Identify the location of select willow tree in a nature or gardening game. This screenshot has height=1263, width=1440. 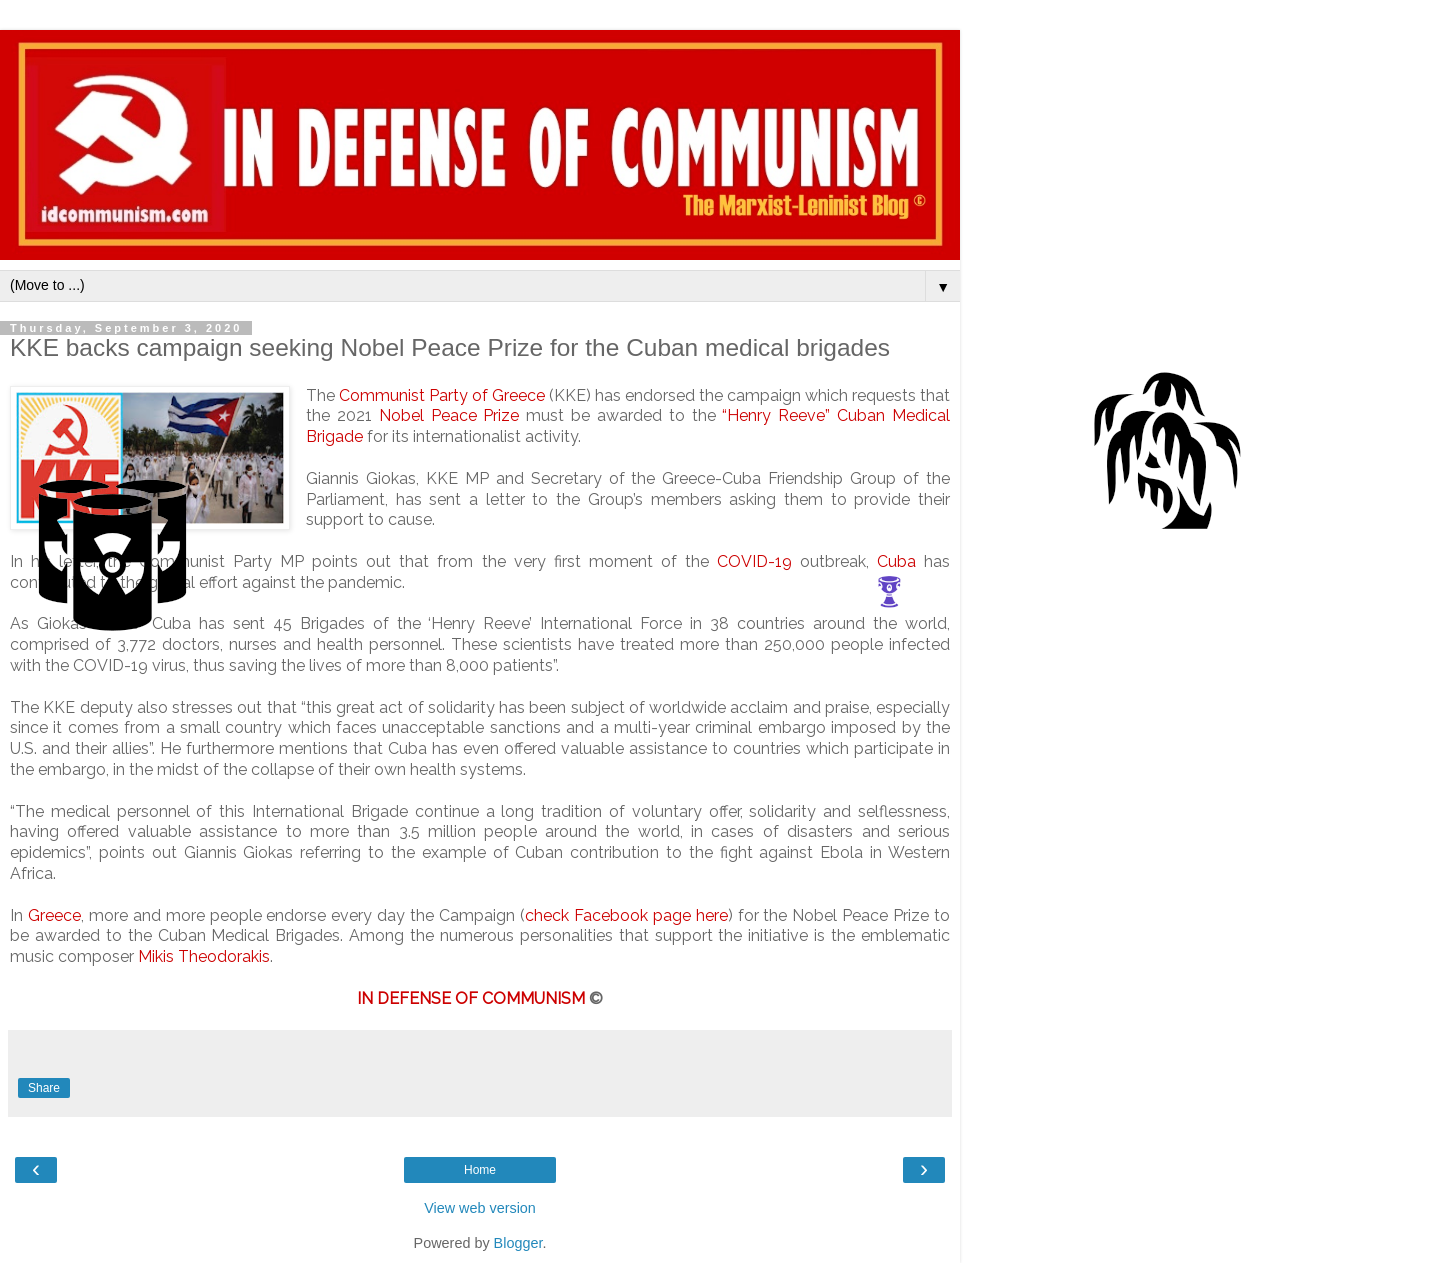
(1163, 451).